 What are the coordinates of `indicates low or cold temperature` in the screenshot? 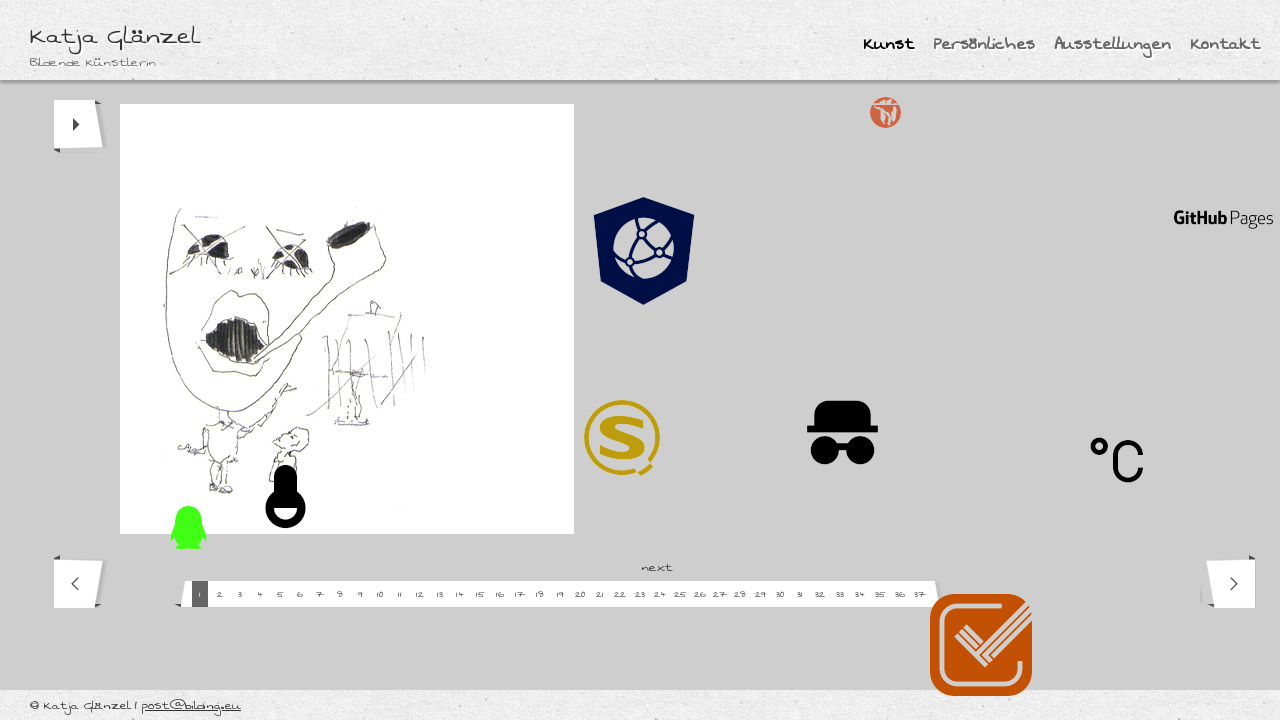 It's located at (285, 496).